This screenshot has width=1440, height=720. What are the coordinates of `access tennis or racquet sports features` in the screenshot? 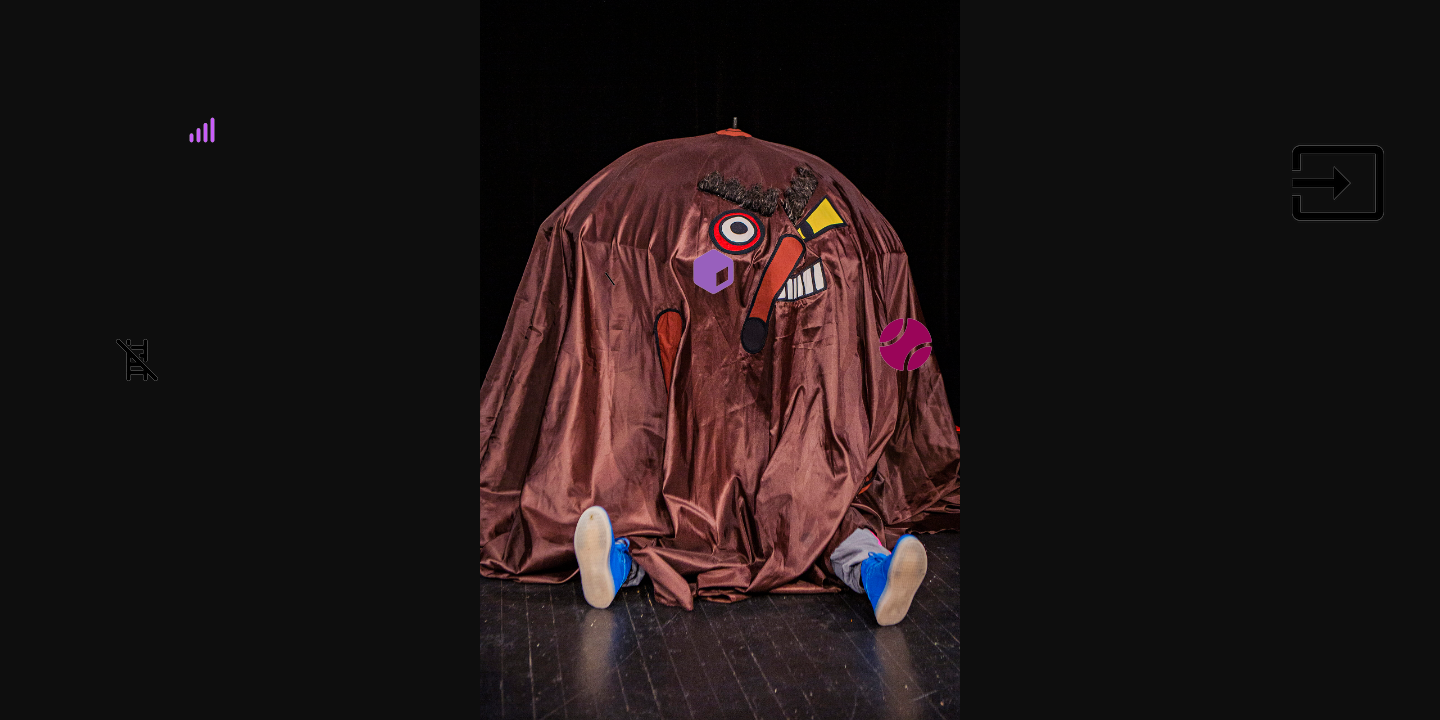 It's located at (905, 344).